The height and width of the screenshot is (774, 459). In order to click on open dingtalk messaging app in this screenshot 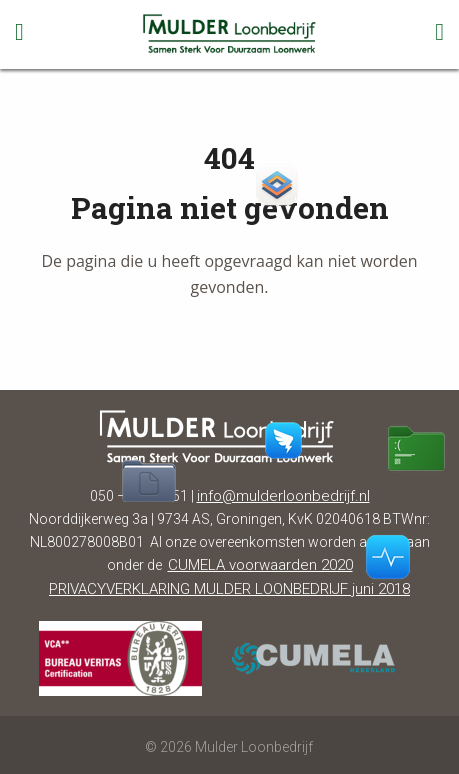, I will do `click(283, 440)`.